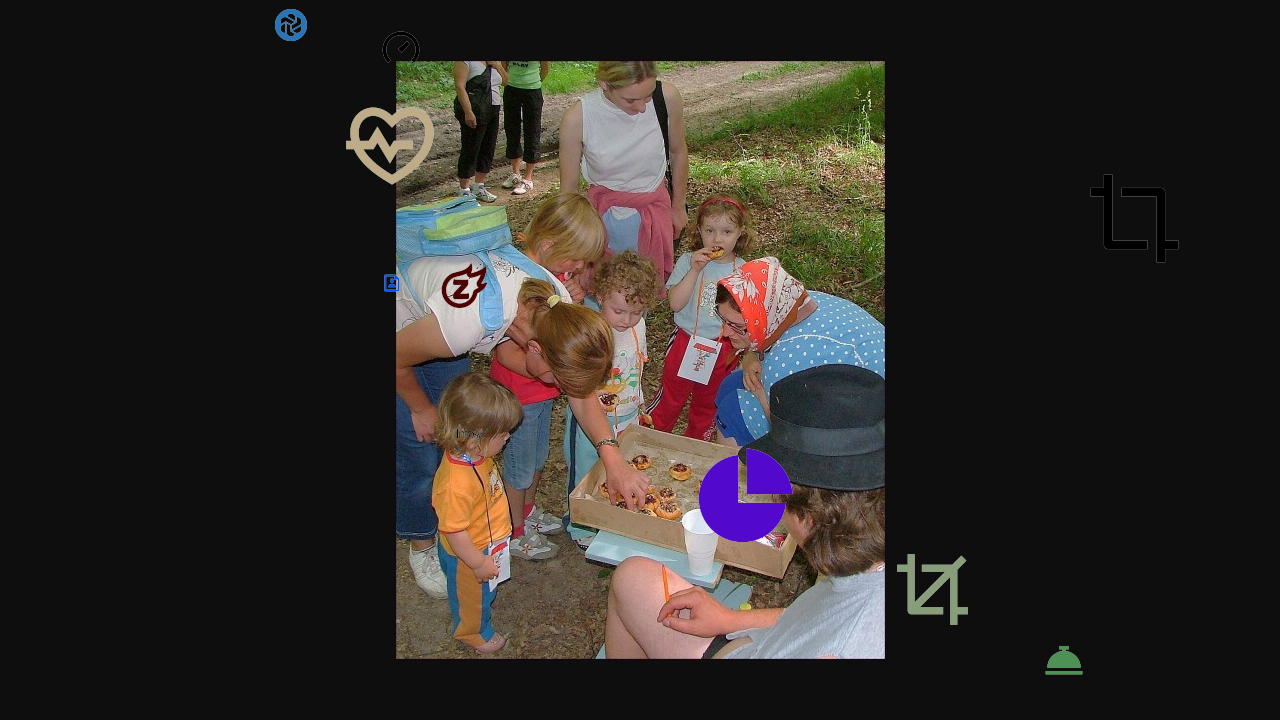  What do you see at coordinates (401, 48) in the screenshot?
I see `increase playback speed` at bounding box center [401, 48].